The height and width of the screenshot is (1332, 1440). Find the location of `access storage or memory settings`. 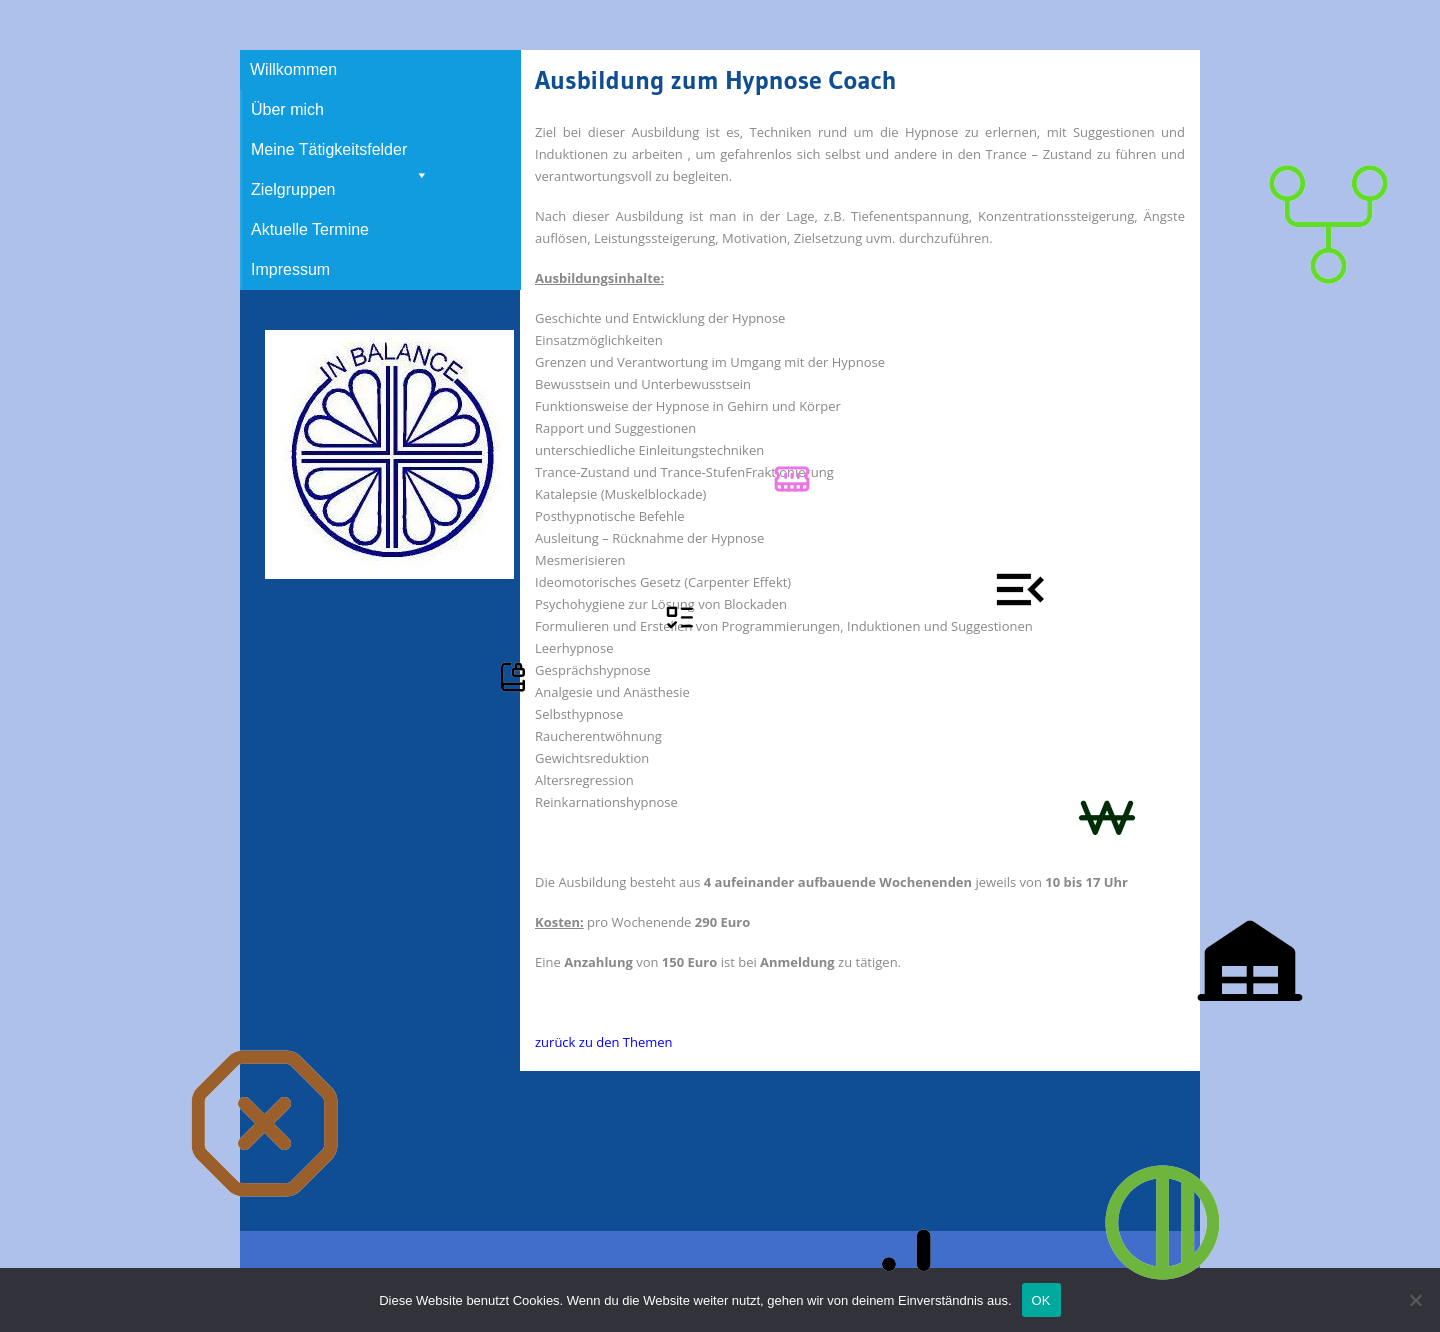

access storage or memory settings is located at coordinates (792, 479).